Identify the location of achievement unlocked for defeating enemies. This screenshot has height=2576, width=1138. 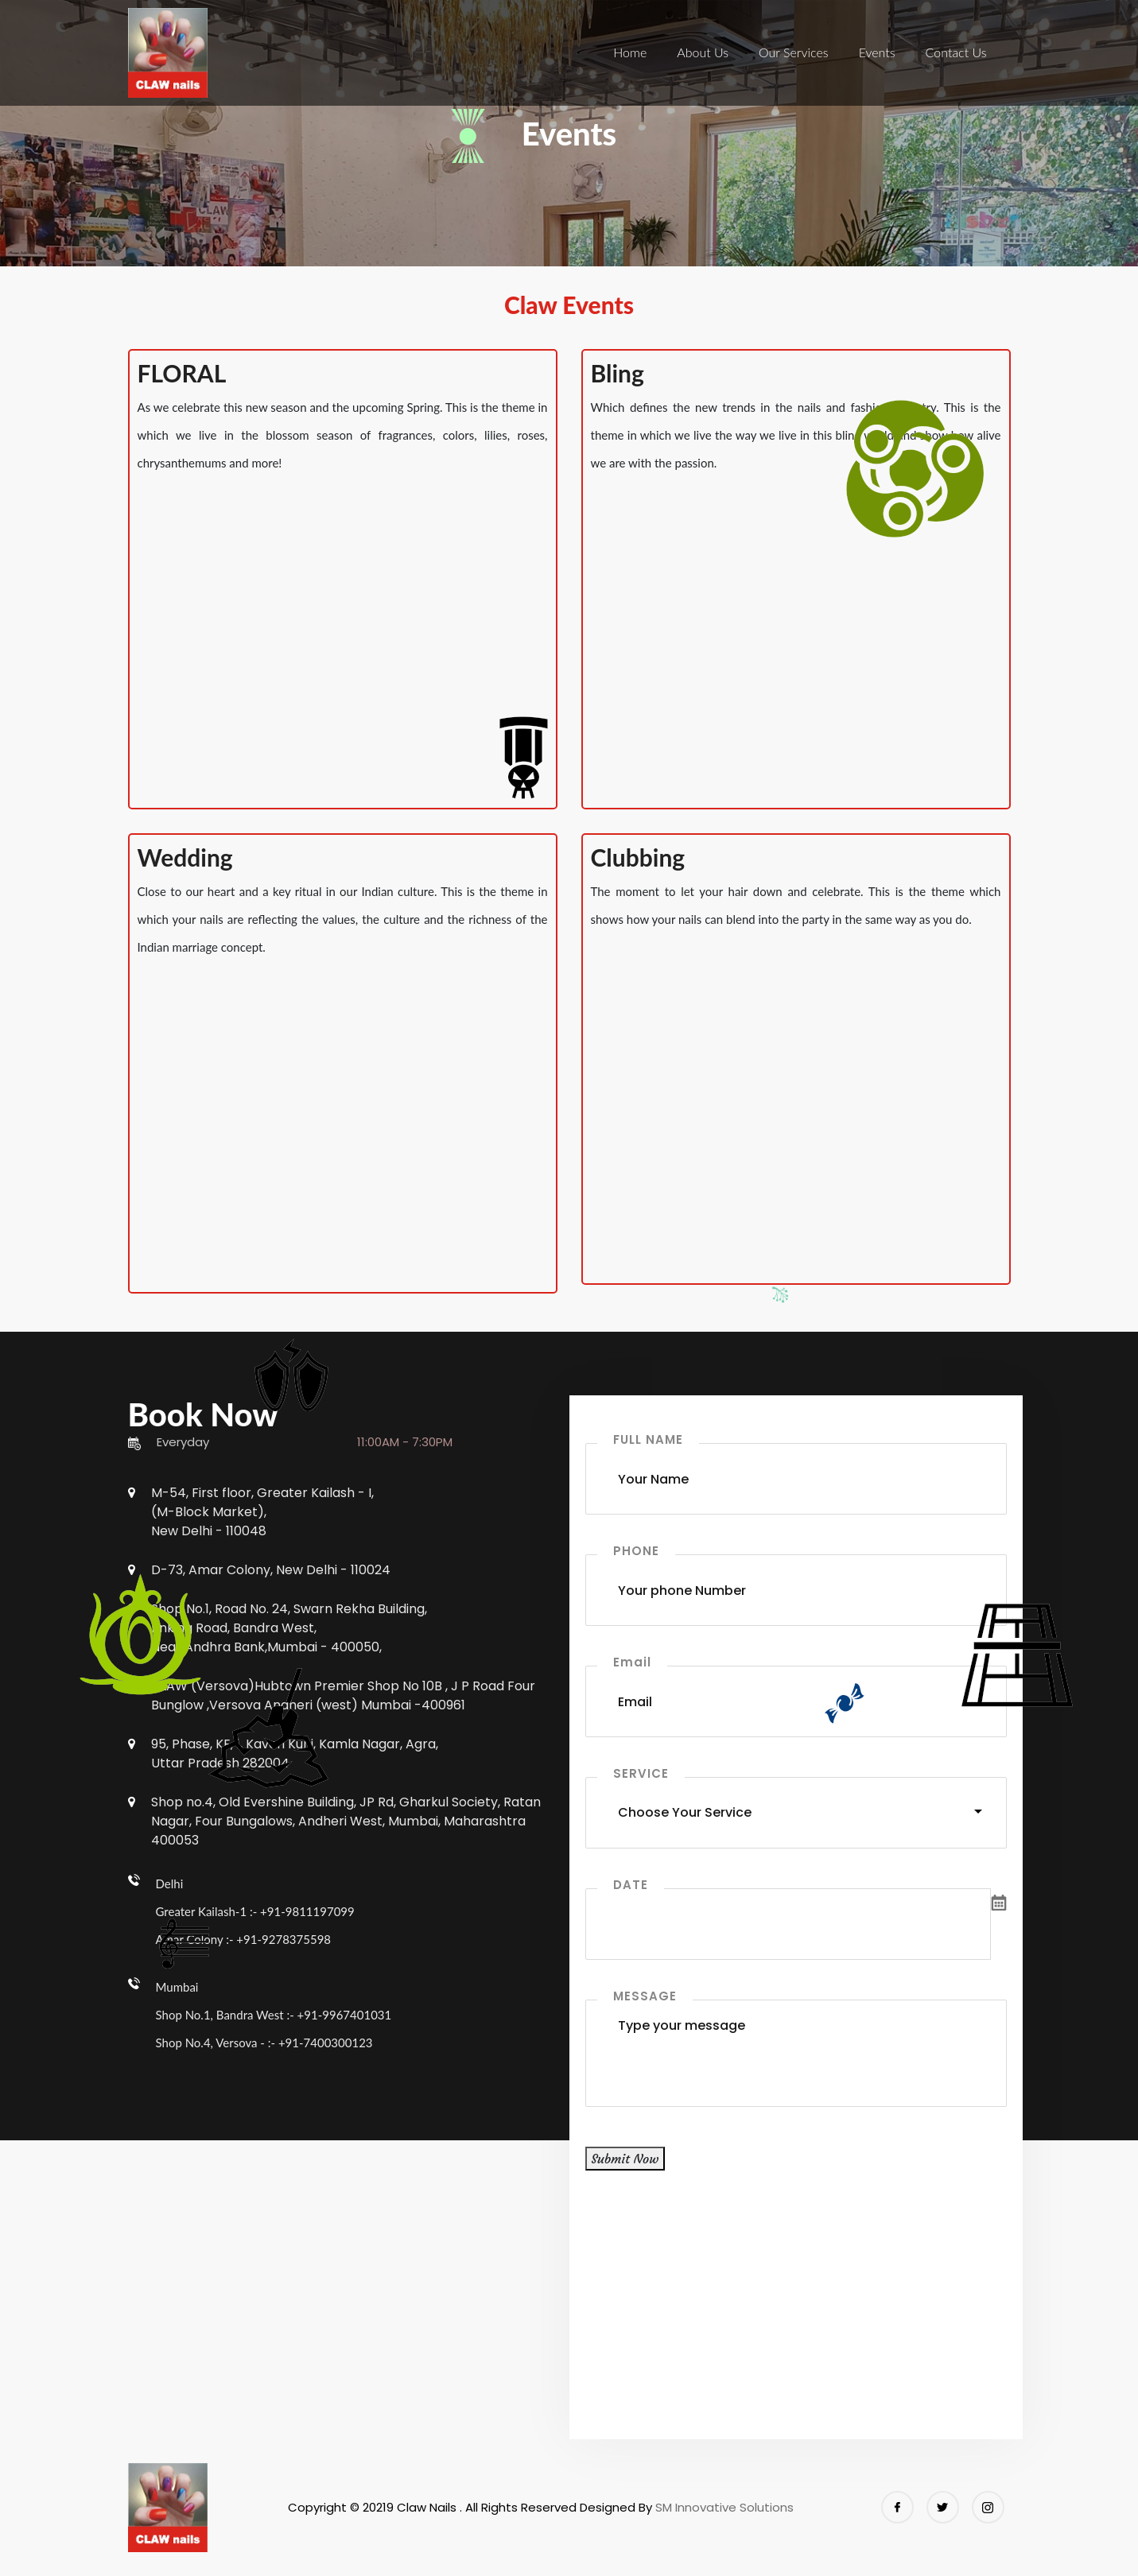
(523, 757).